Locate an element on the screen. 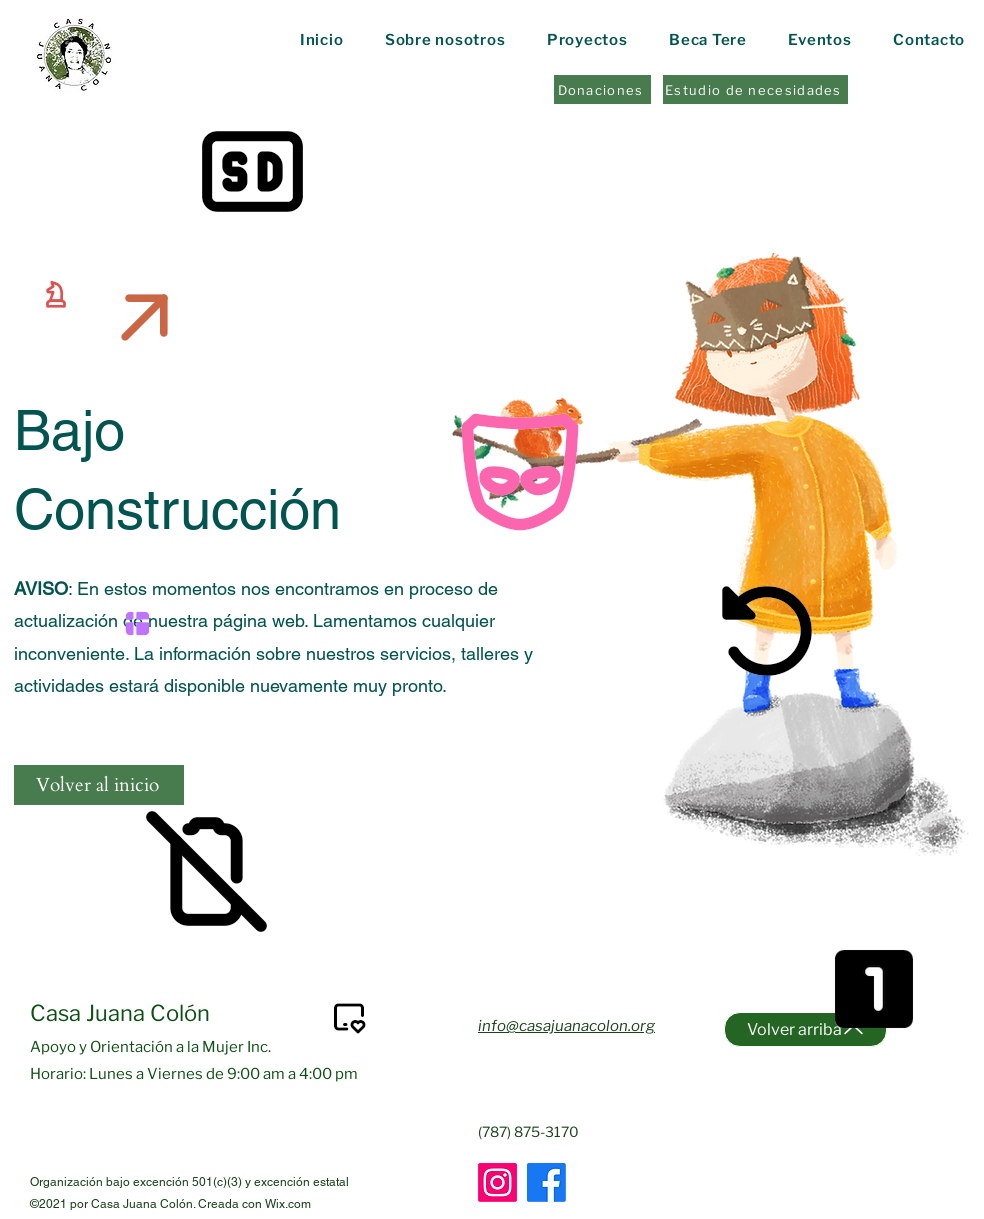 This screenshot has width=984, height=1219. open the Grindr app is located at coordinates (520, 472).